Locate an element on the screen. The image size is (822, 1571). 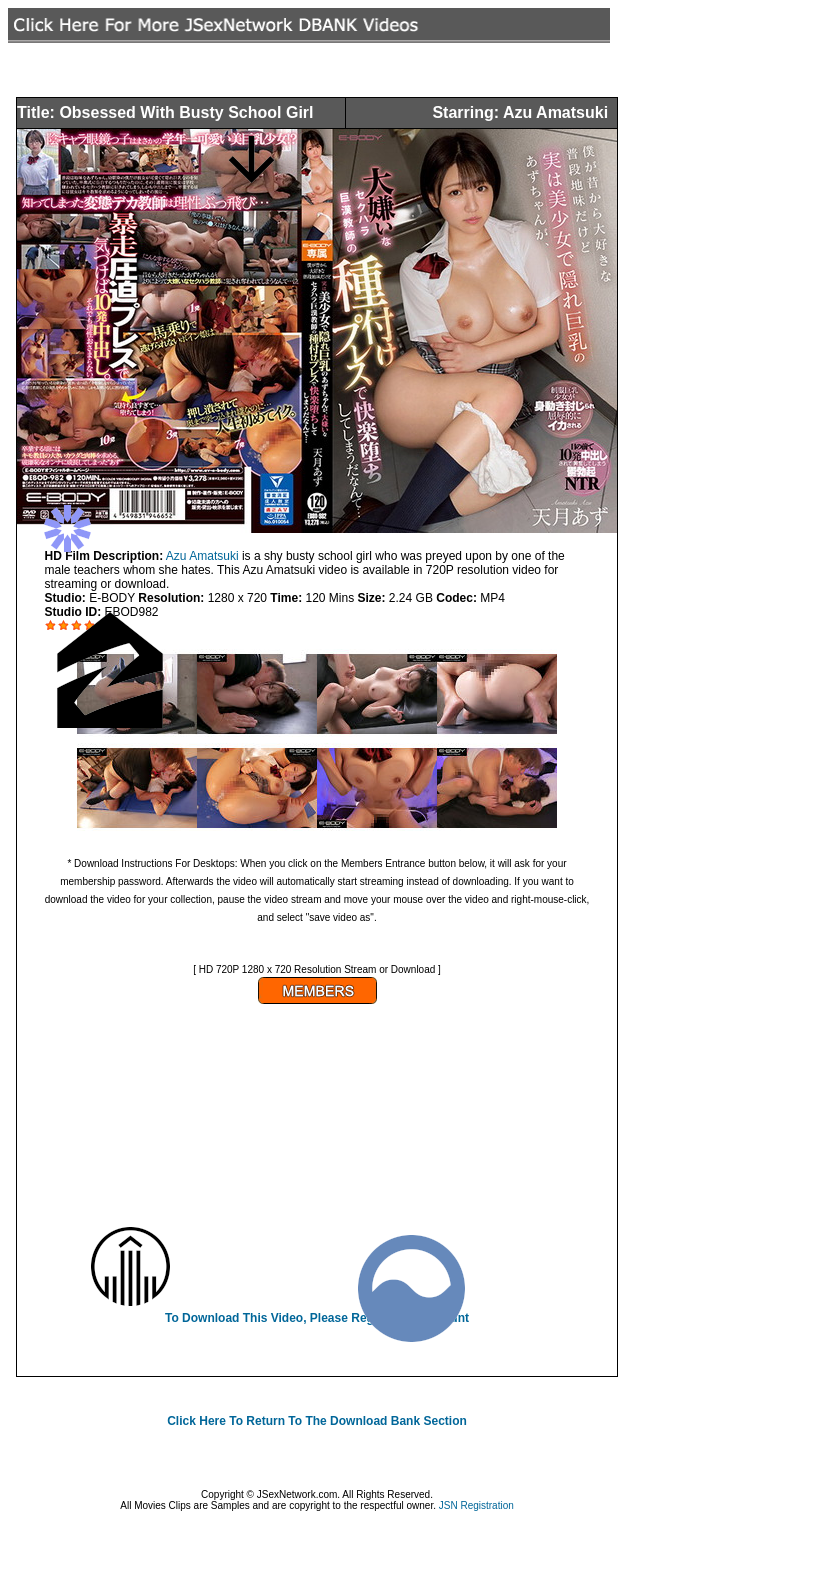
JSON Web Tokens (JWT) technology or integration is located at coordinates (67, 528).